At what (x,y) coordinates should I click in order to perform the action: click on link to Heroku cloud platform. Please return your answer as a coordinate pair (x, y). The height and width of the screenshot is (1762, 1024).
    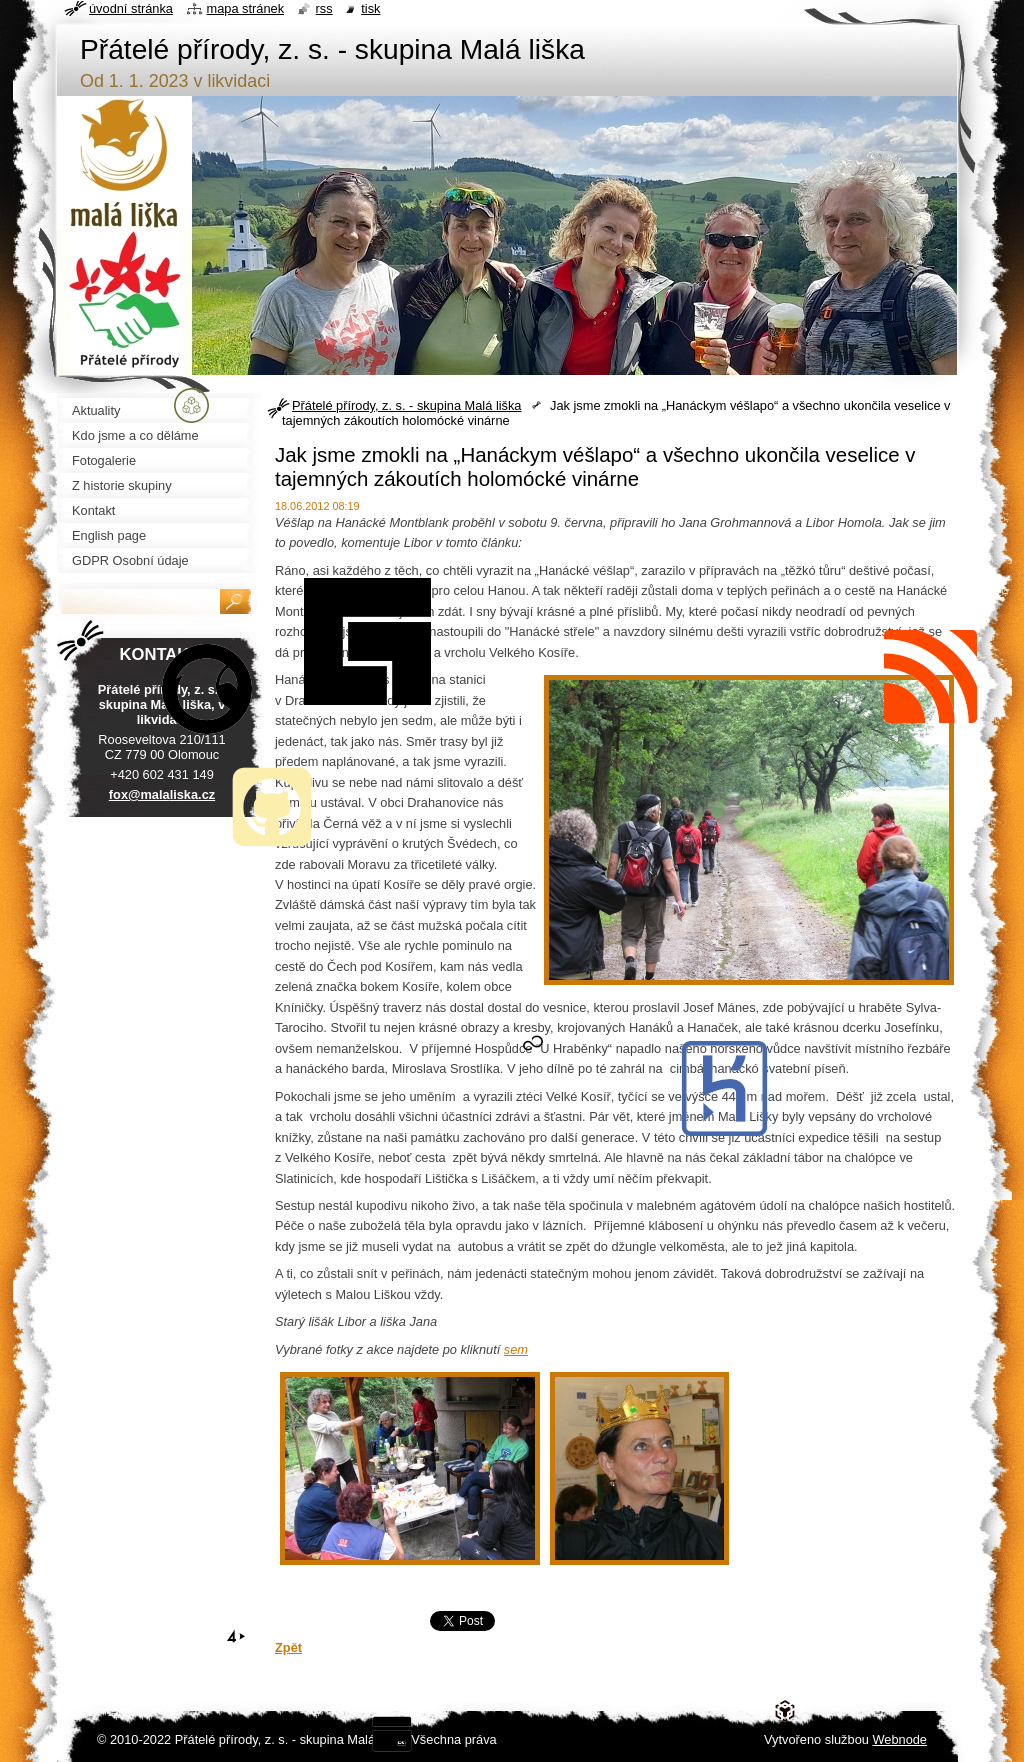
    Looking at the image, I should click on (724, 1088).